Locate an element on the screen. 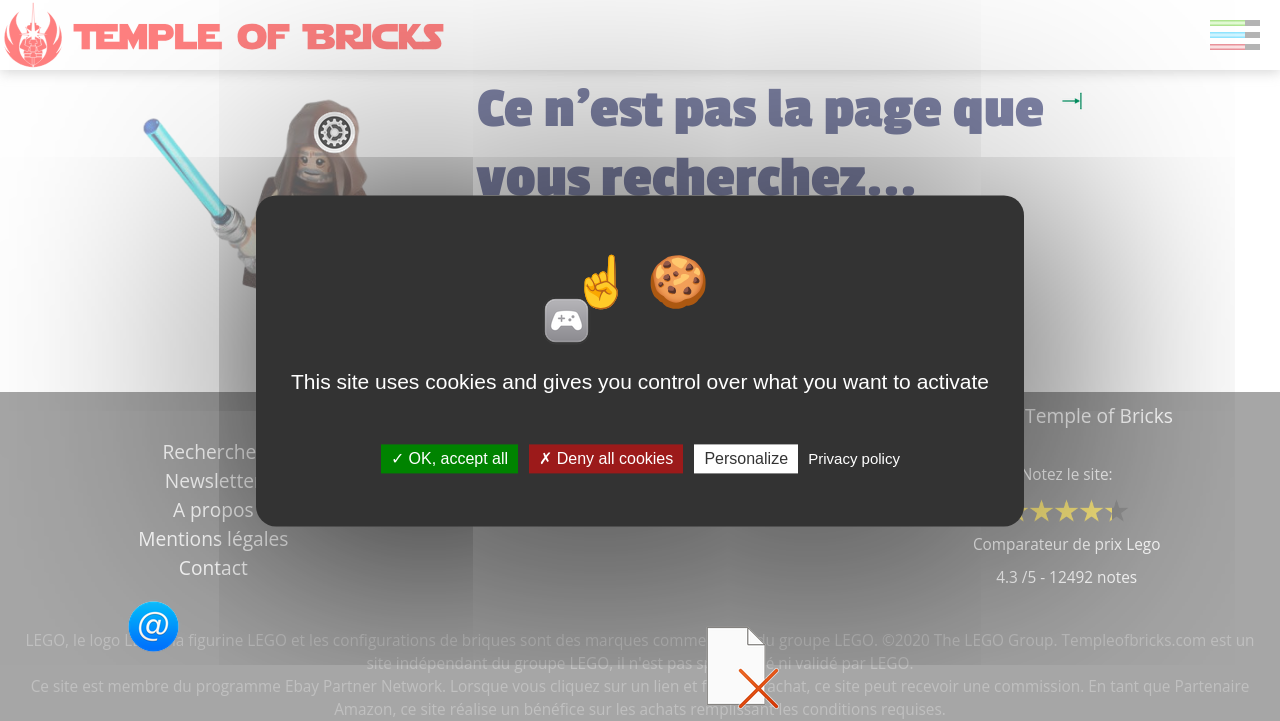  delete a file or document is located at coordinates (736, 666).